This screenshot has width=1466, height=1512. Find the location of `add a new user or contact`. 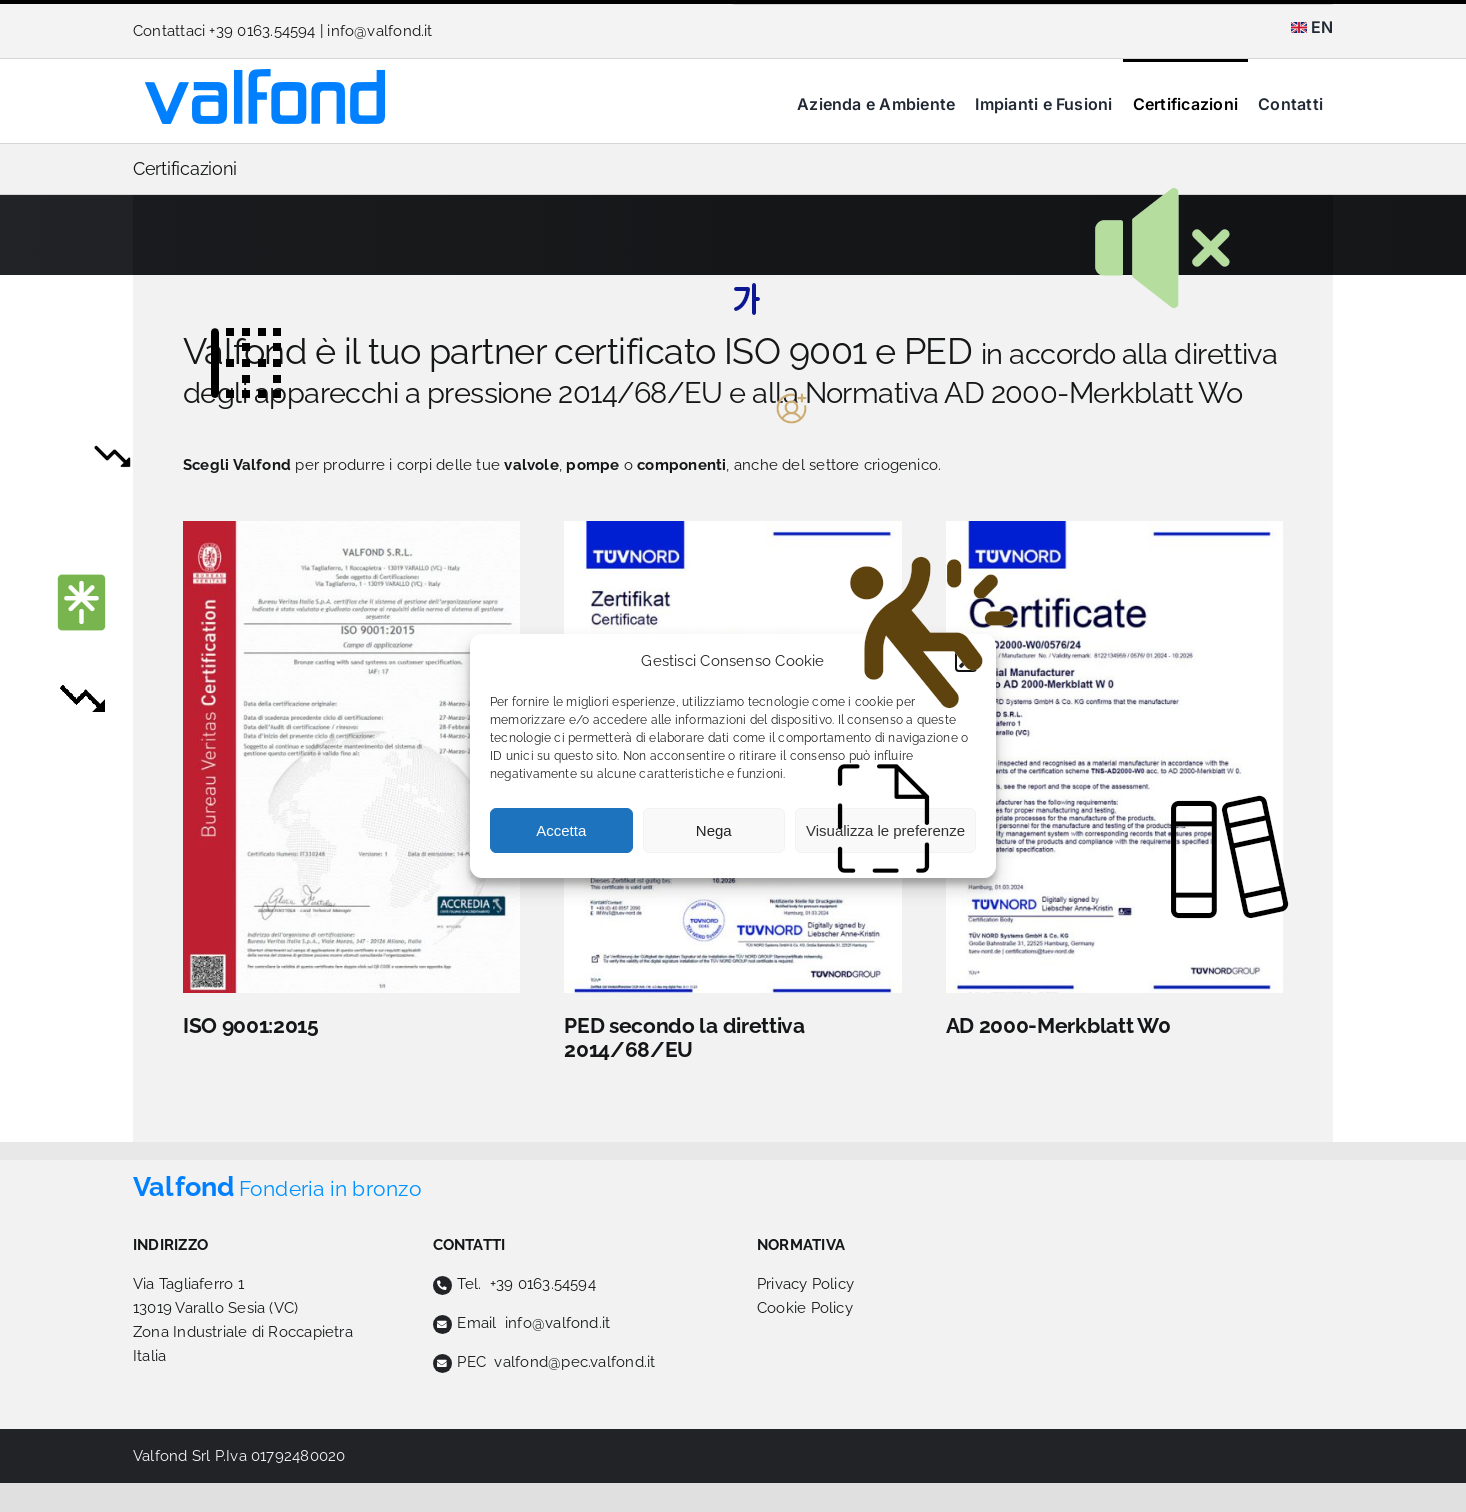

add a new user or contact is located at coordinates (791, 408).